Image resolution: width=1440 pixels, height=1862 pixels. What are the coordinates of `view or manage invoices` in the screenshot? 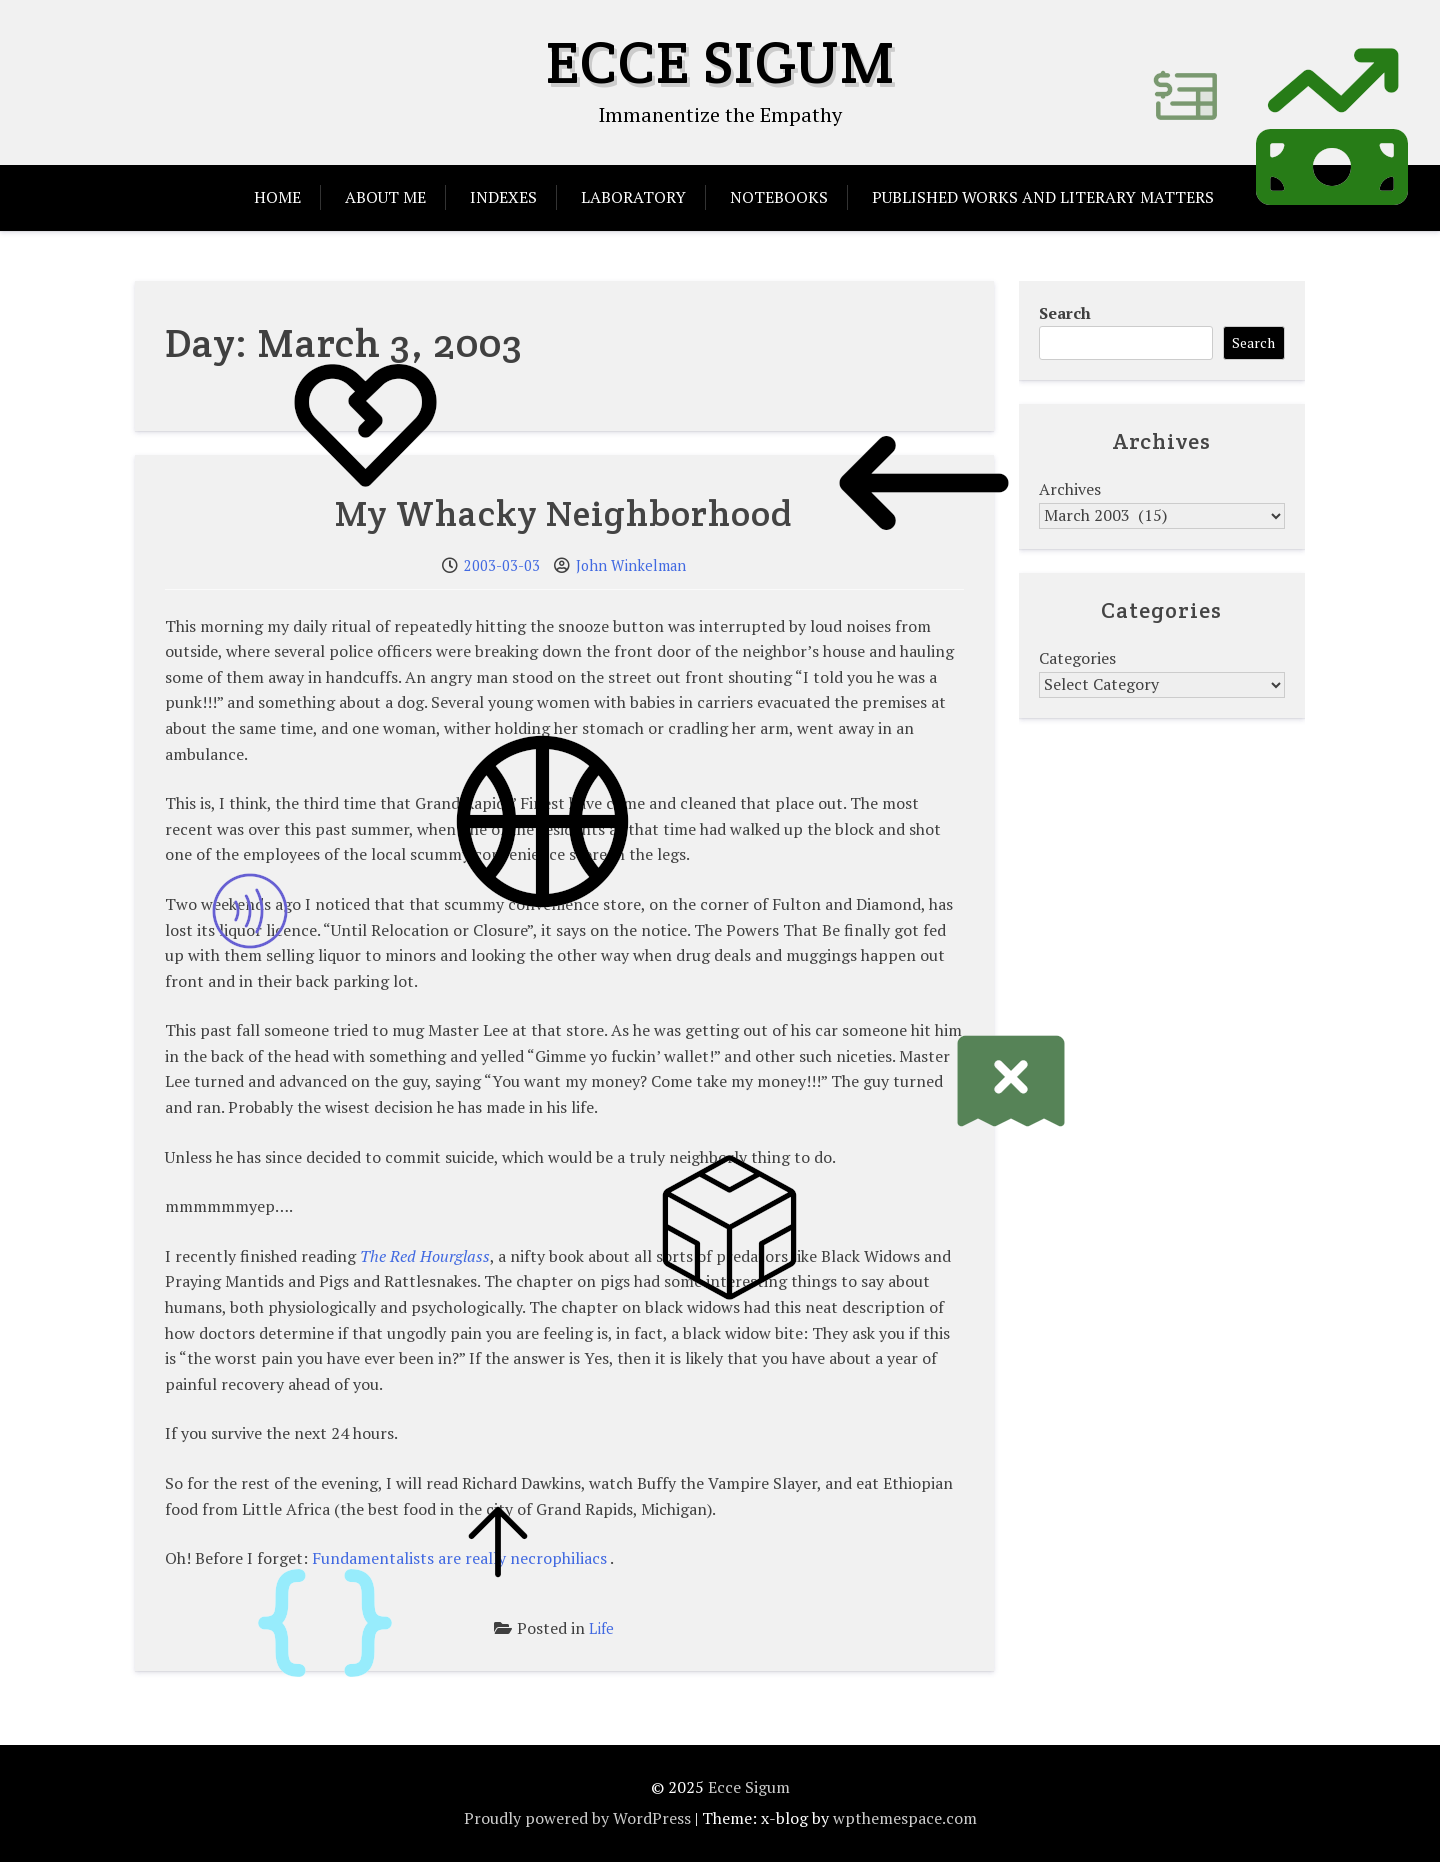 It's located at (1186, 96).